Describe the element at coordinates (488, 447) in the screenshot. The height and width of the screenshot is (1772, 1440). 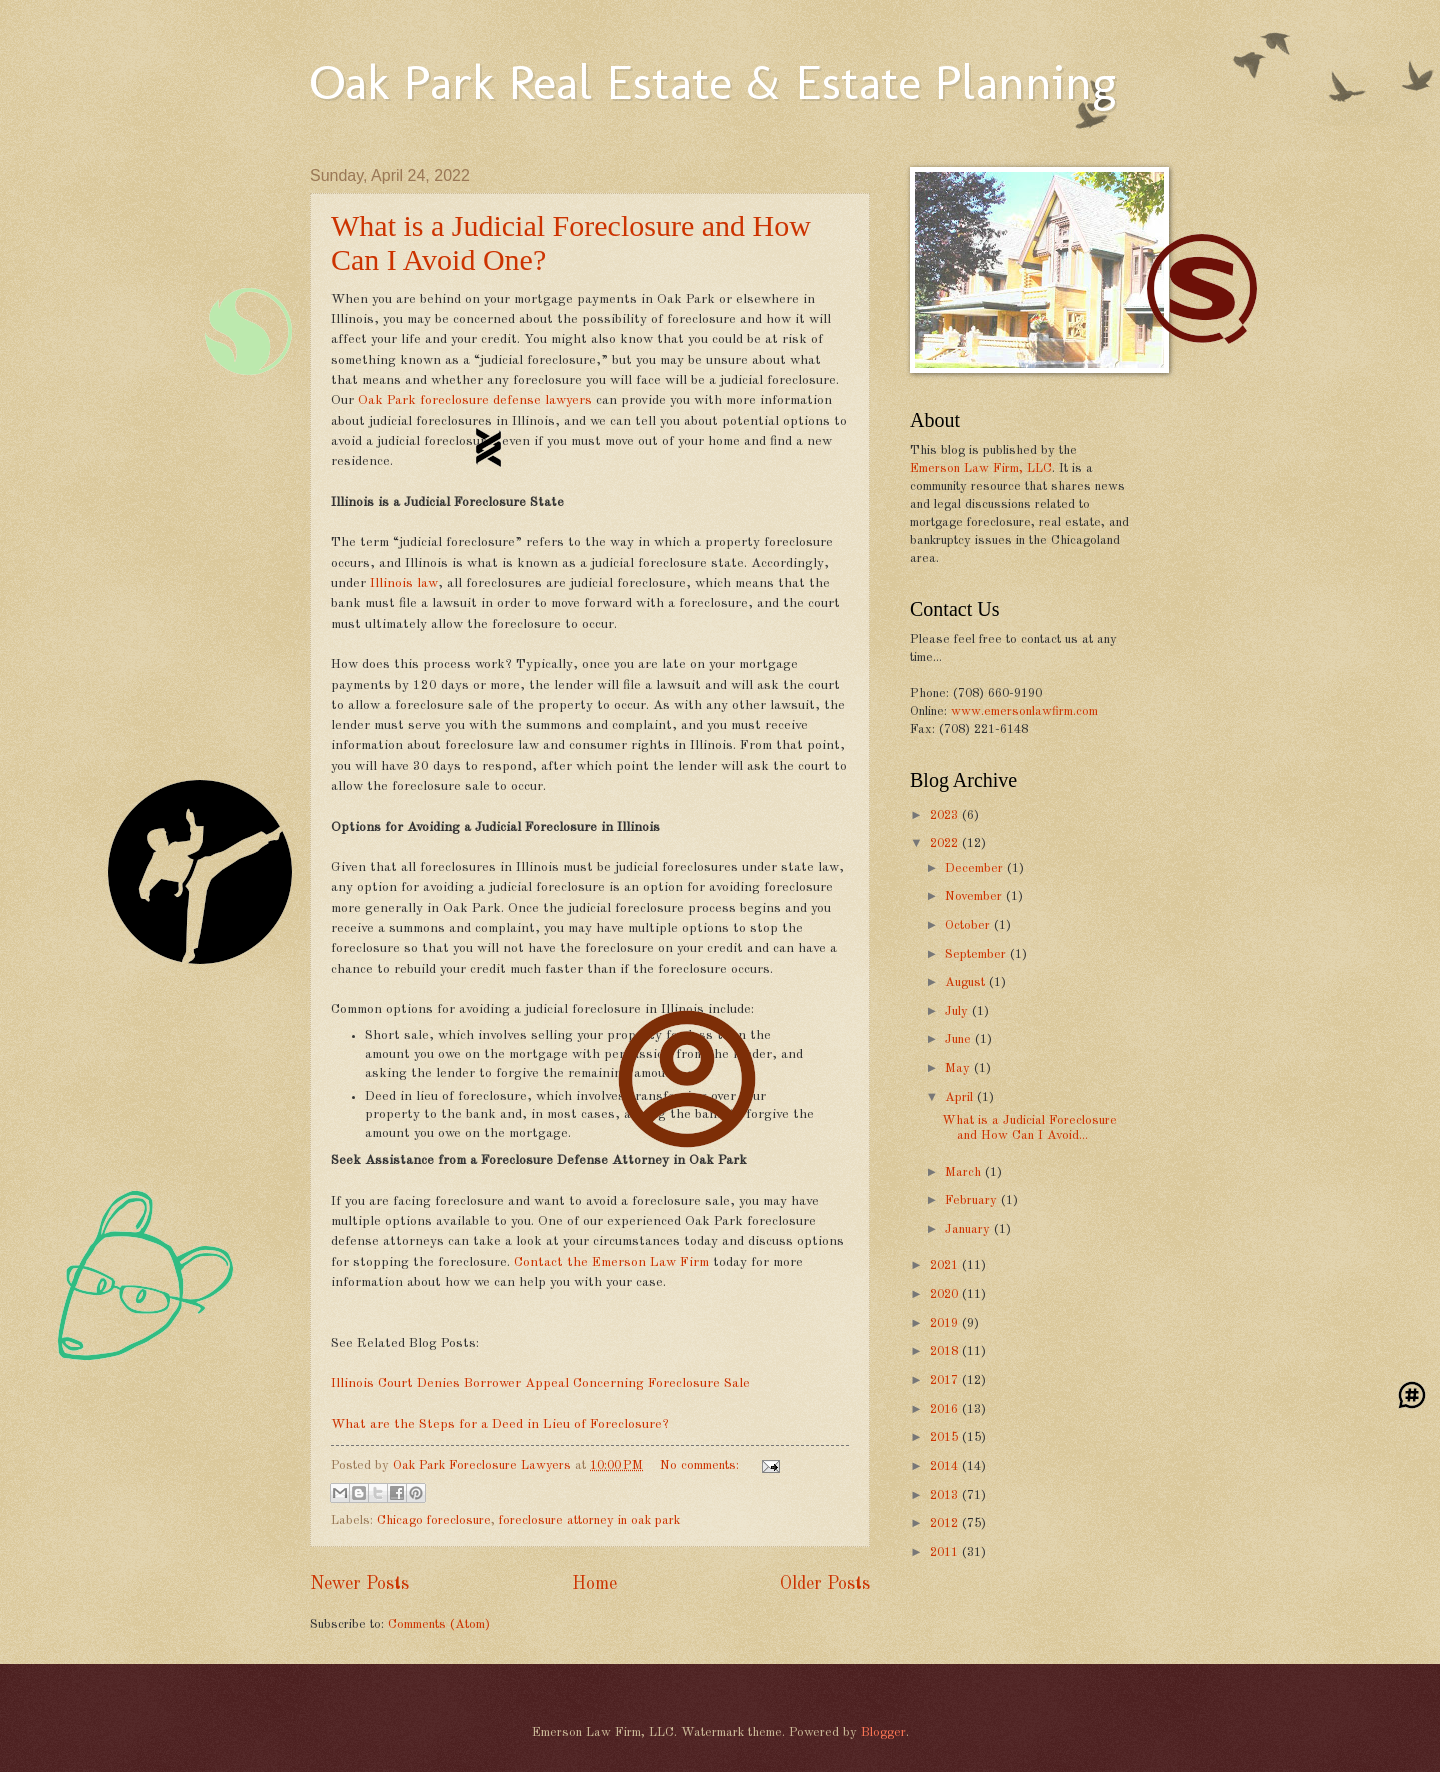
I see `helix brand logo` at that location.